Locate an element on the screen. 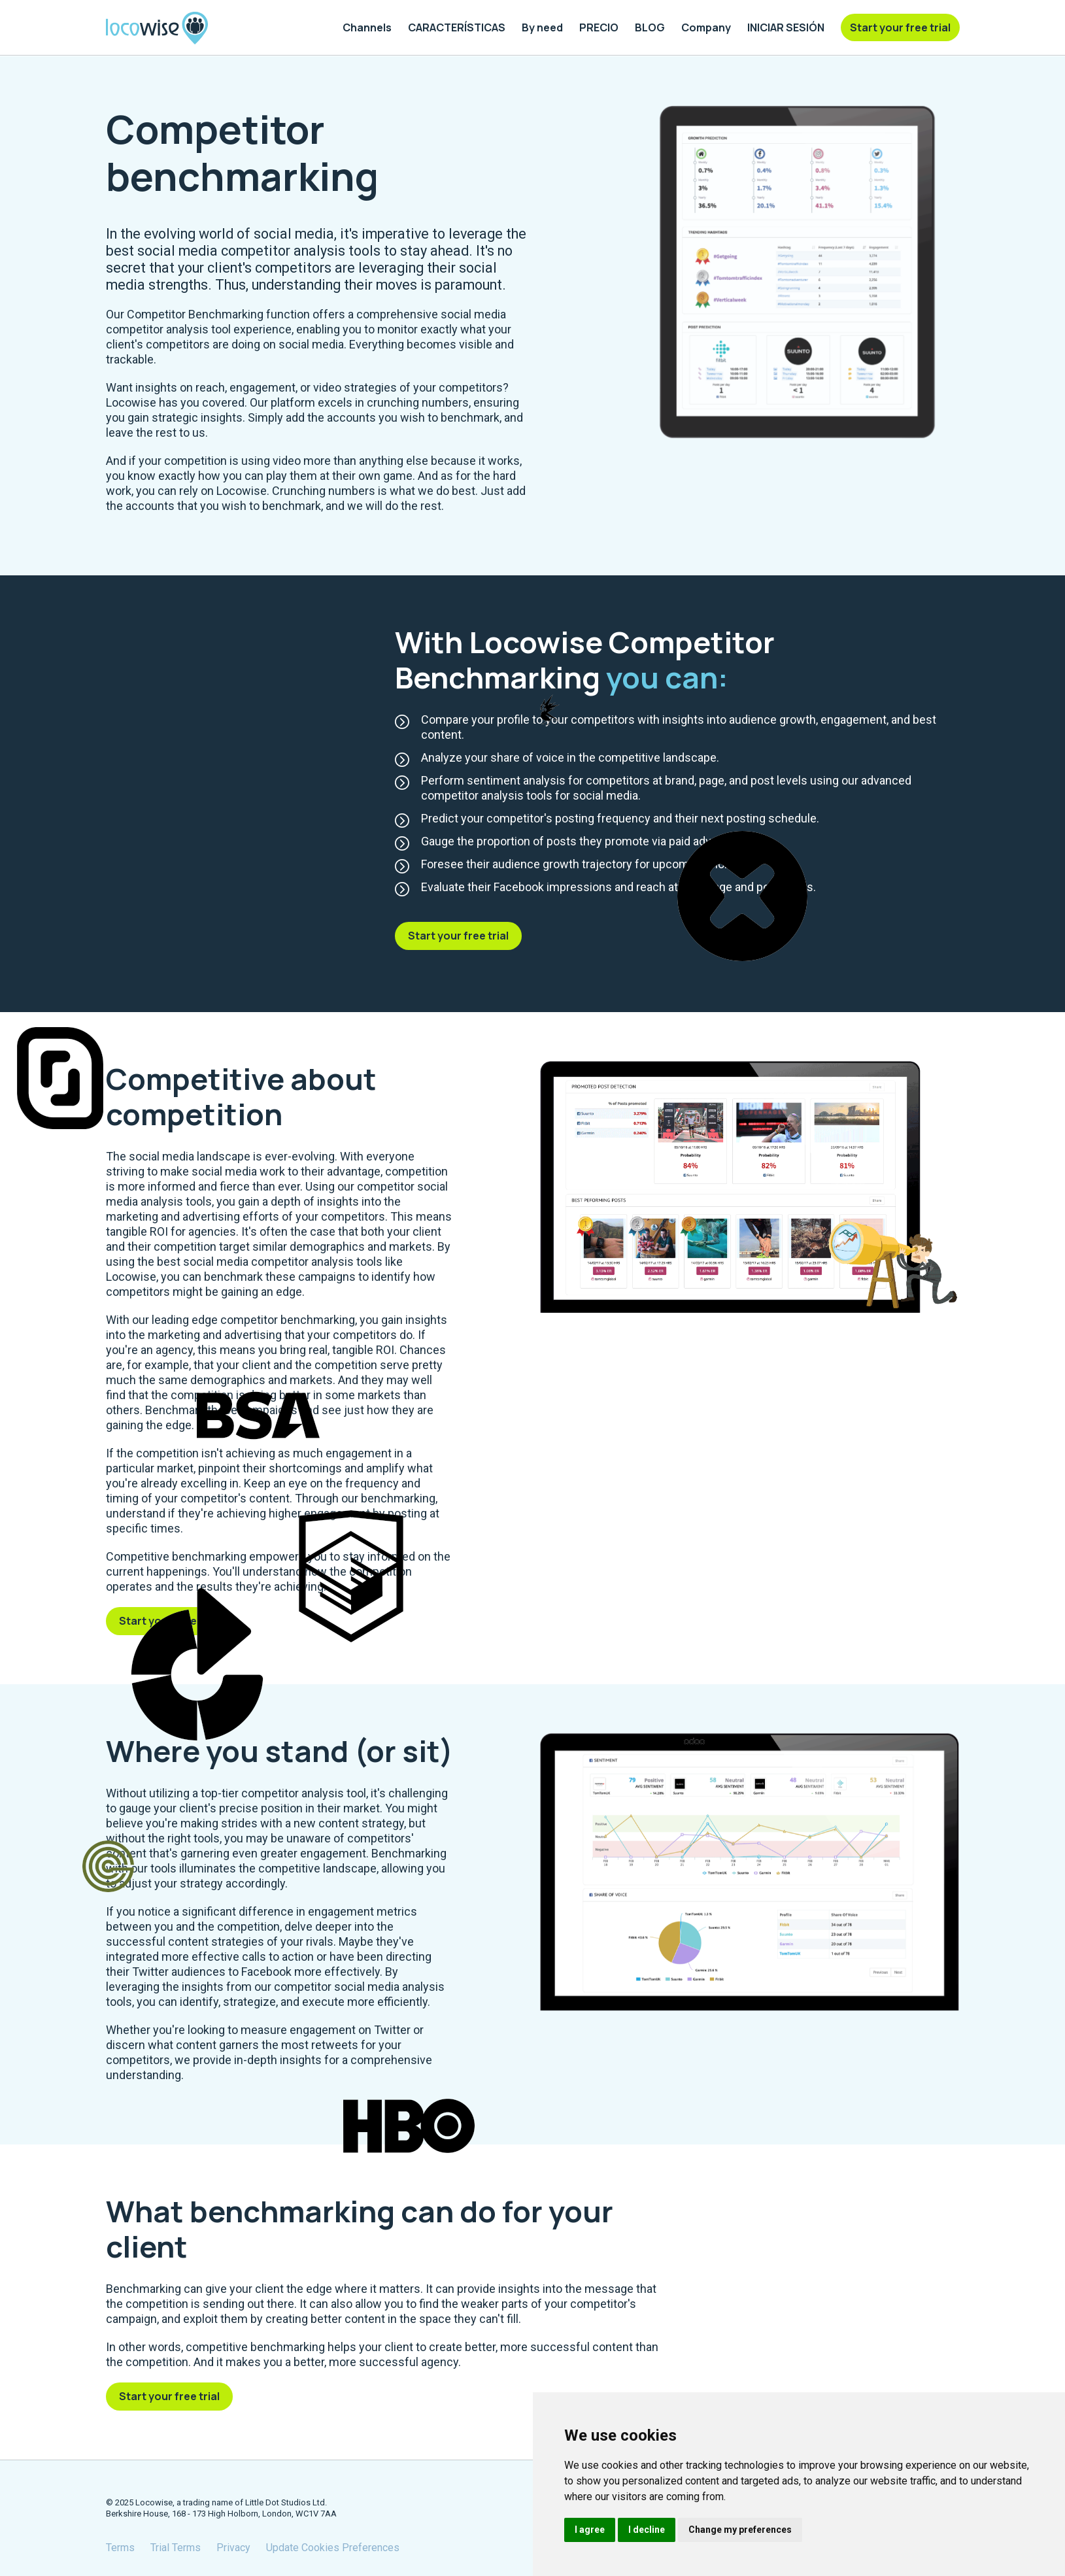 This screenshot has width=1065, height=2576. Peak Design brand logo is located at coordinates (847, 1233).